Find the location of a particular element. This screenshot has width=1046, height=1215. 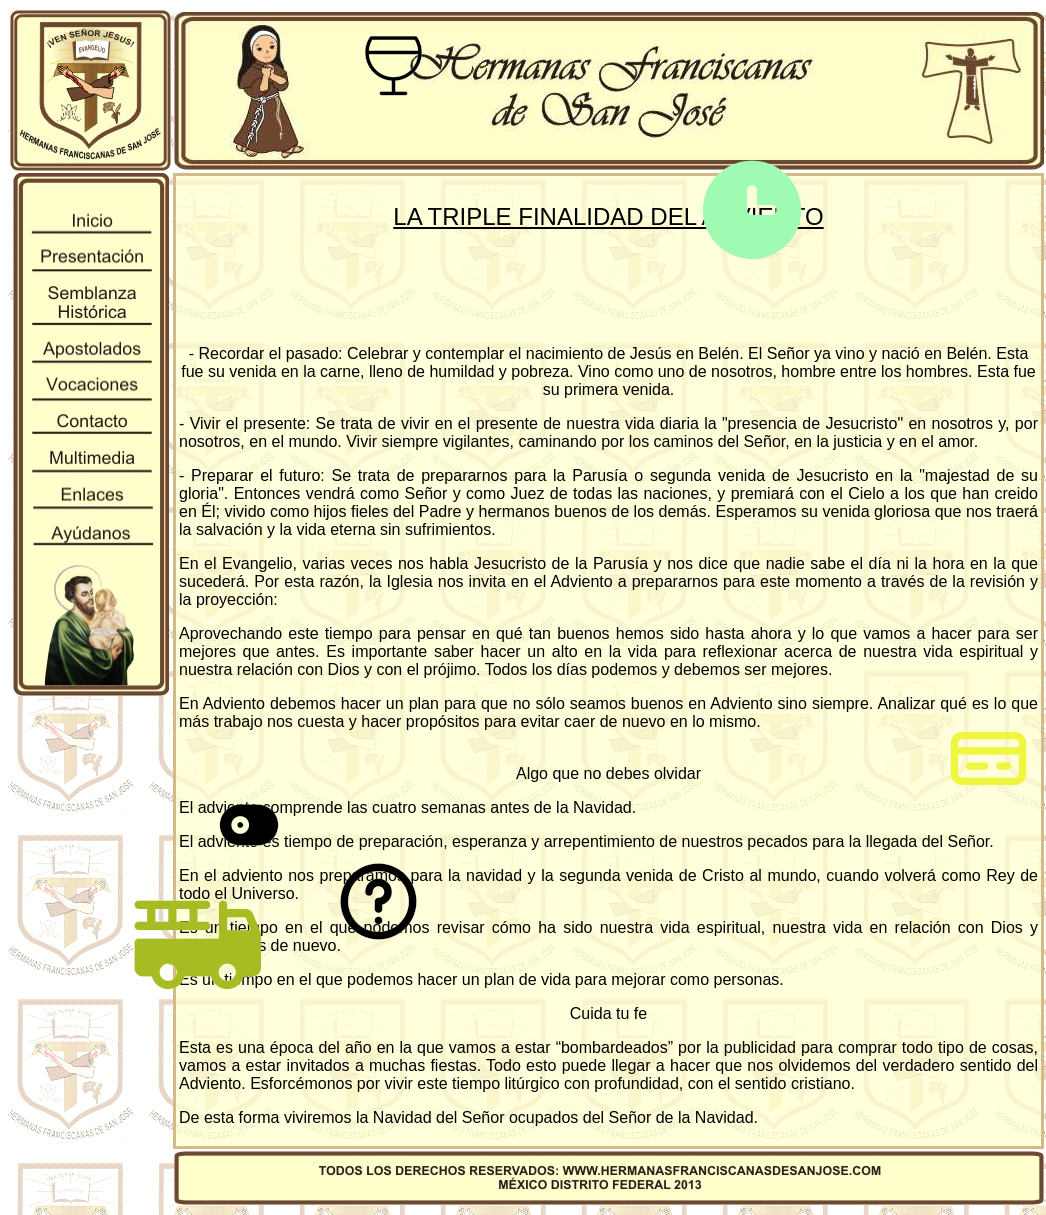

indicates emergency services or fire department is located at coordinates (193, 938).